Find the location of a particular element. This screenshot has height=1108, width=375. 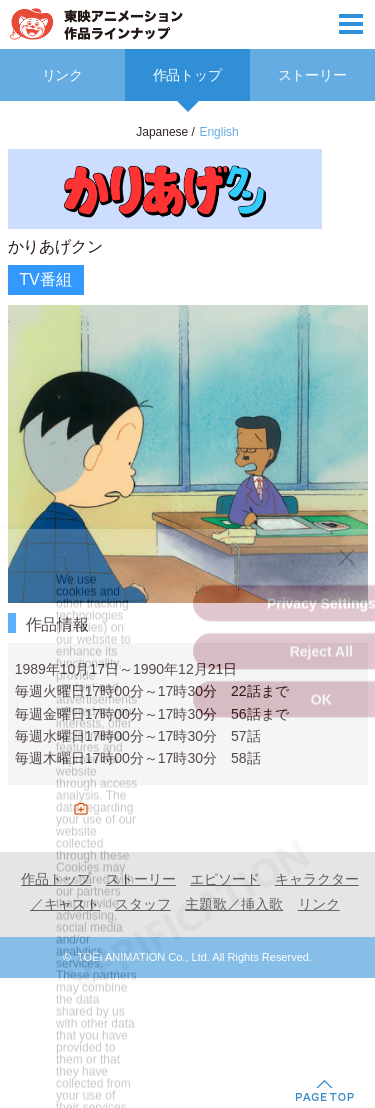

navigate to the bottom-left corner is located at coordinates (200, 588).